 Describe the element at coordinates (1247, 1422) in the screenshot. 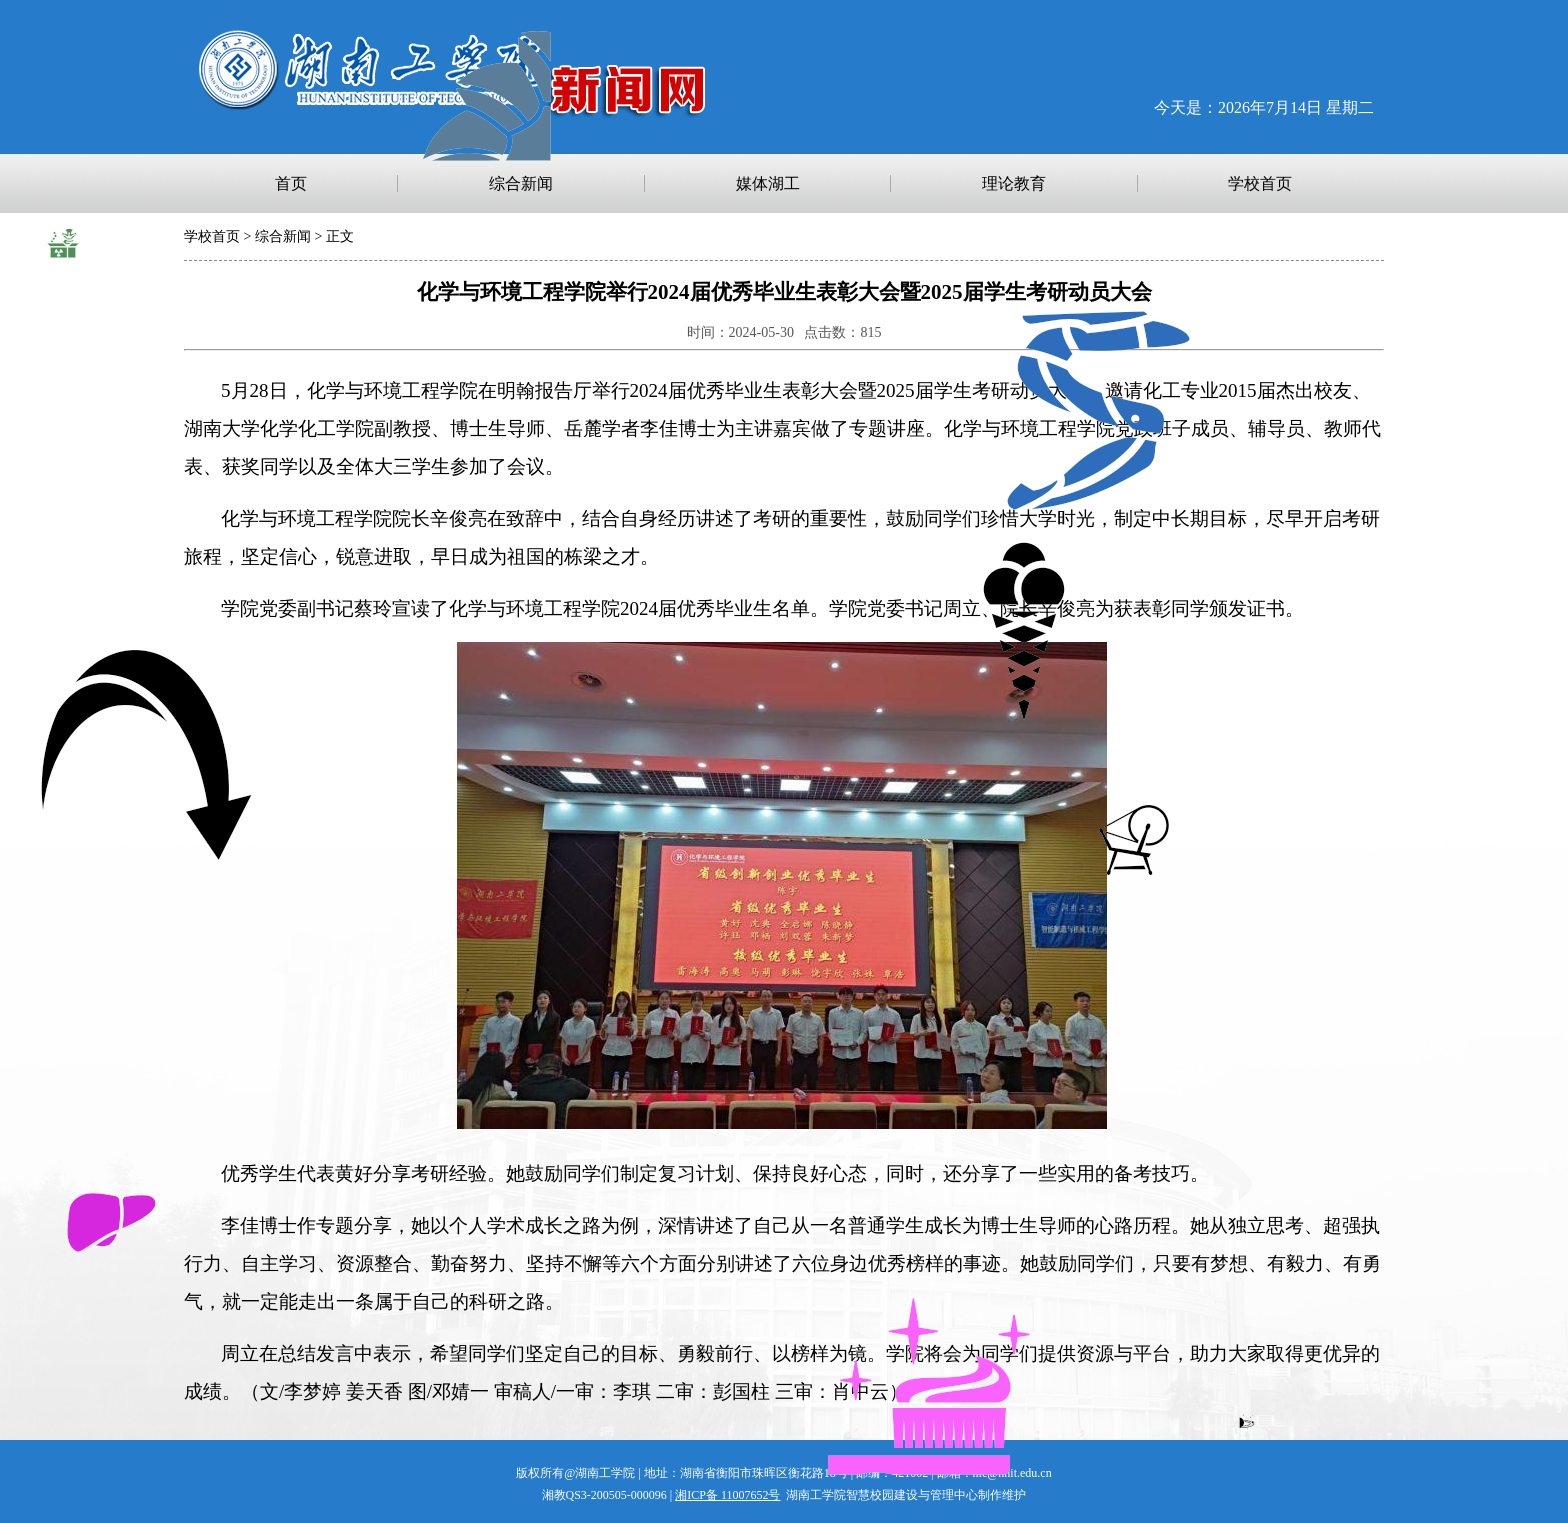

I see `explore the solar system or space-themed content` at that location.